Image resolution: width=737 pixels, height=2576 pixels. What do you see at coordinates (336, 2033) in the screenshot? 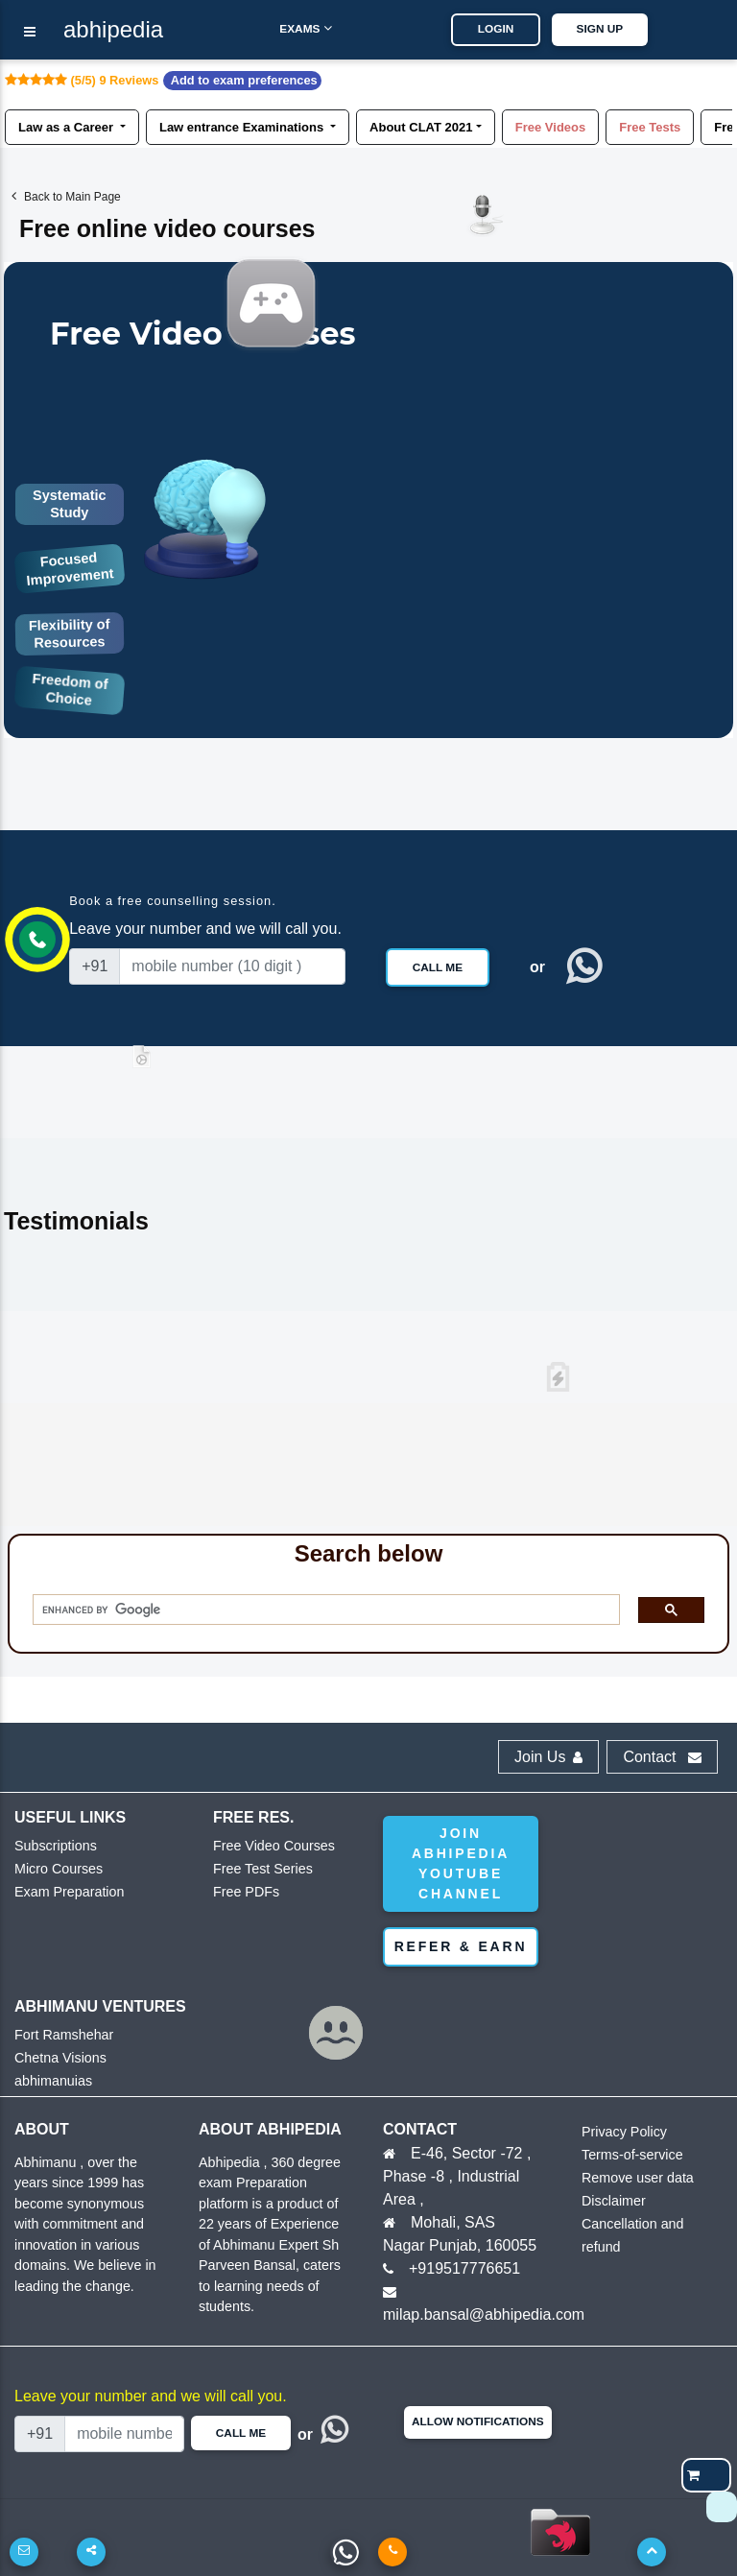
I see `indicates a warning or concerning status` at bounding box center [336, 2033].